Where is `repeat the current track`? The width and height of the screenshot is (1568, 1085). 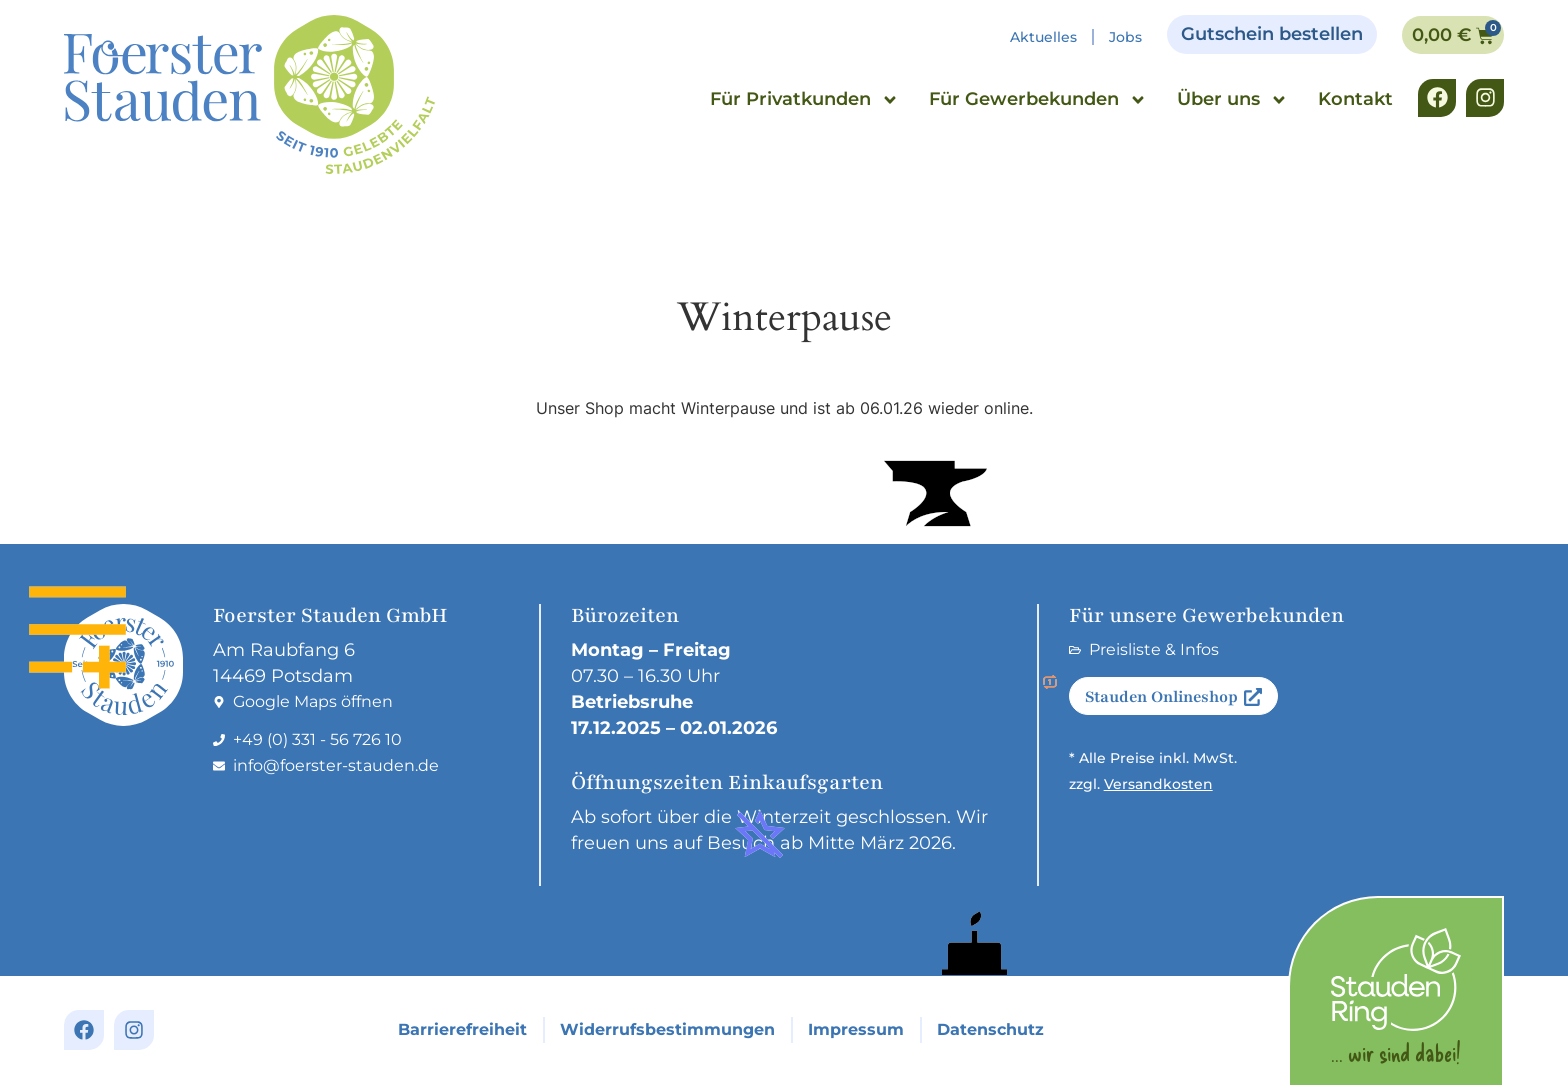 repeat the current track is located at coordinates (1050, 682).